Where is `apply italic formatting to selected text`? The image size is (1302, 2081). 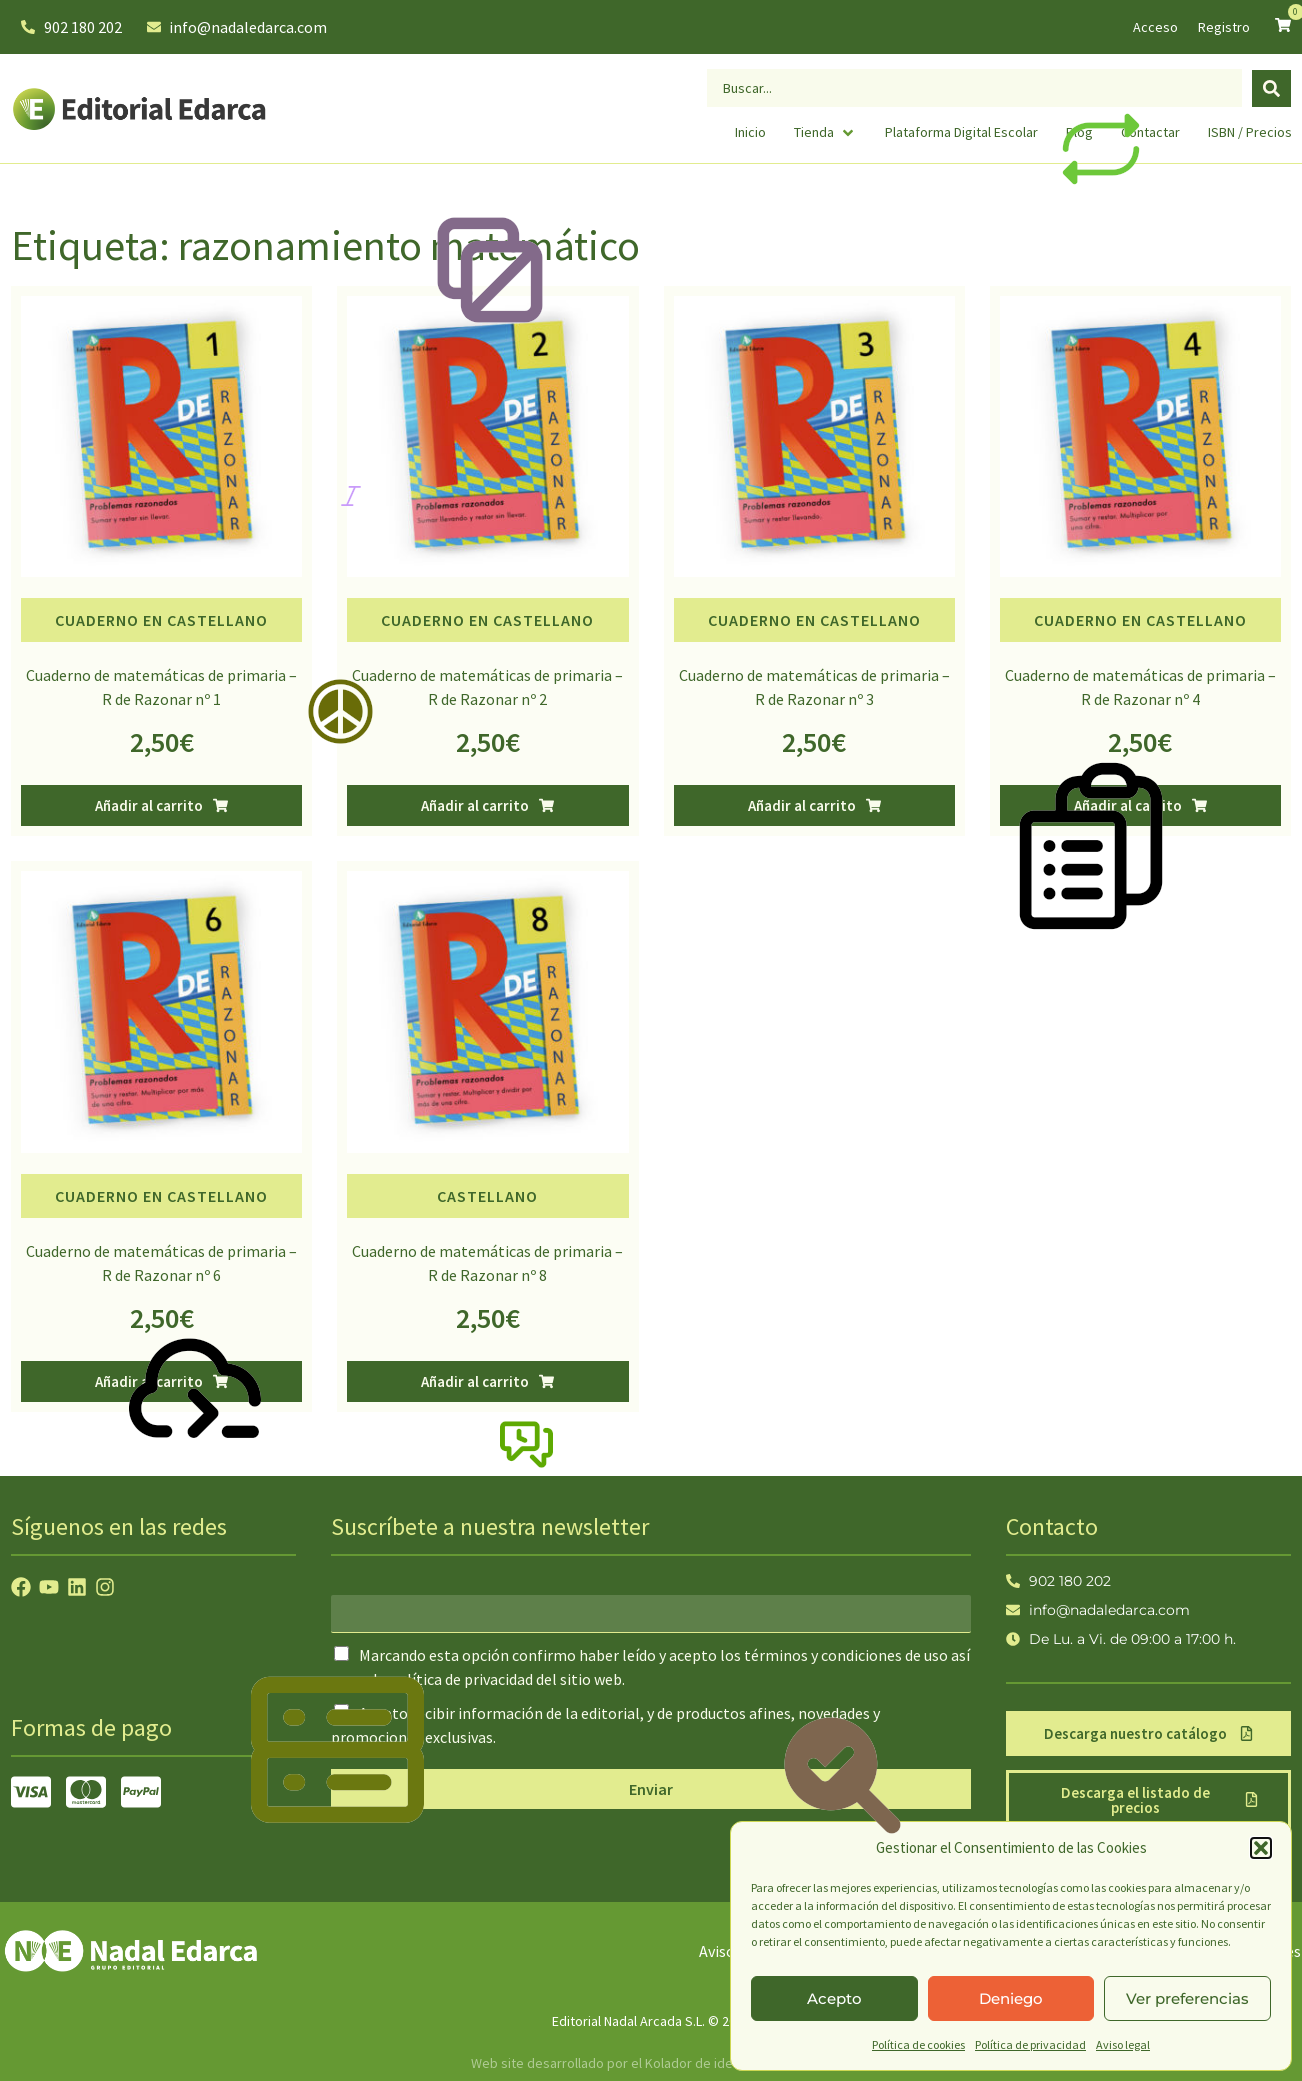
apply italic formatting to selected text is located at coordinates (351, 496).